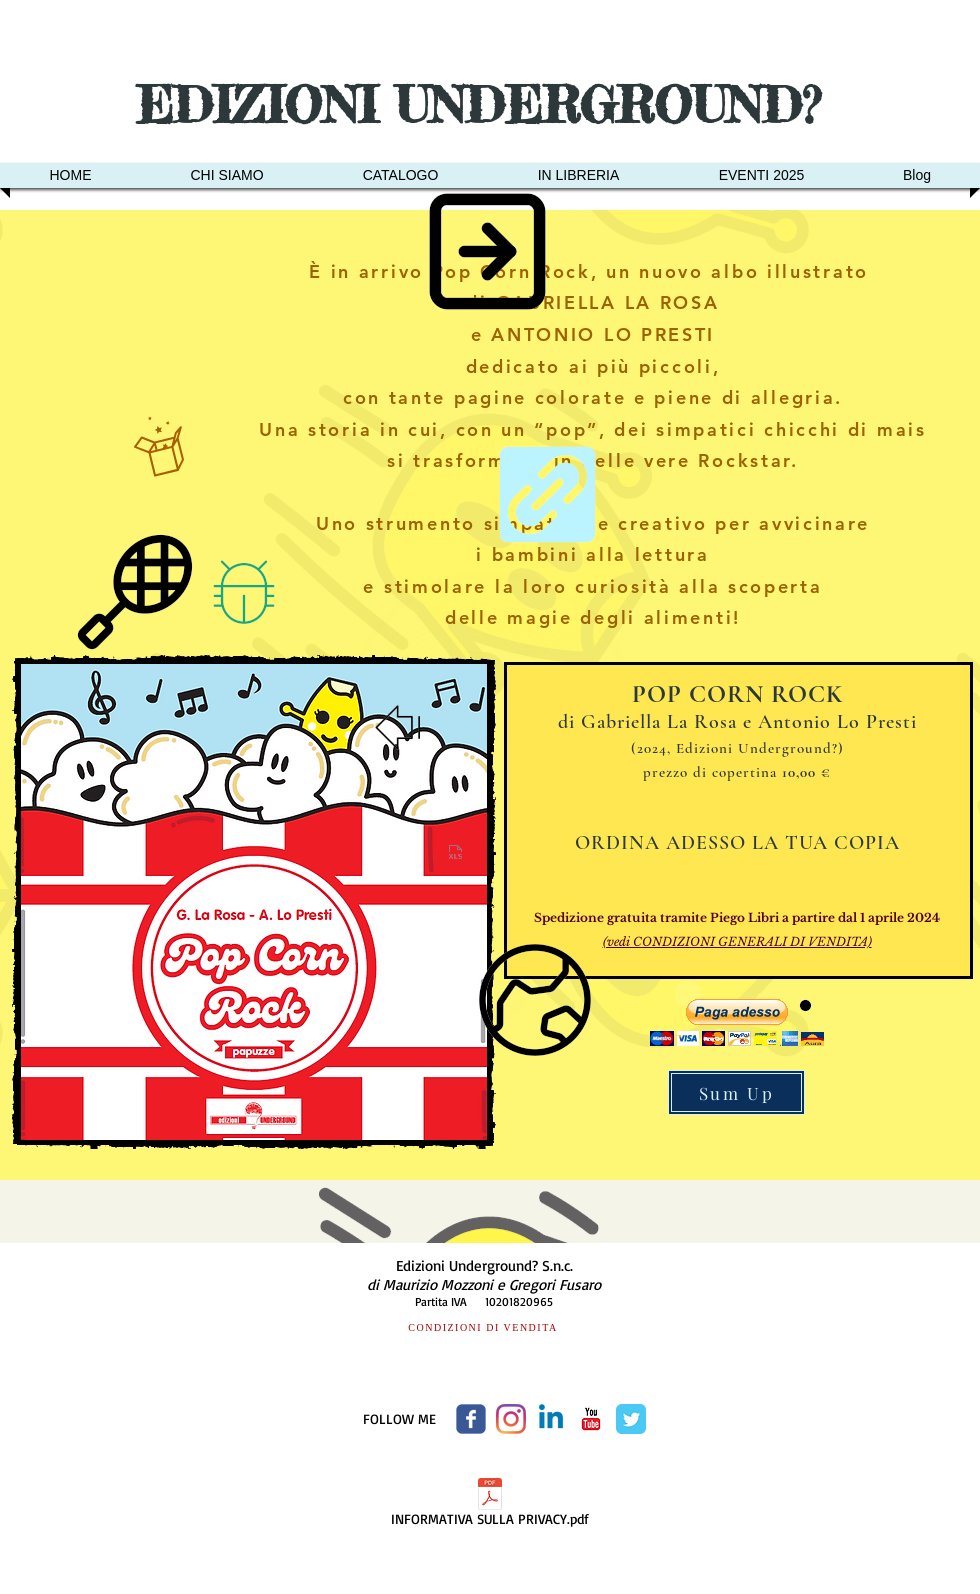 The image size is (980, 1594). What do you see at coordinates (455, 852) in the screenshot?
I see `open or view an excel spreadsheet file` at bounding box center [455, 852].